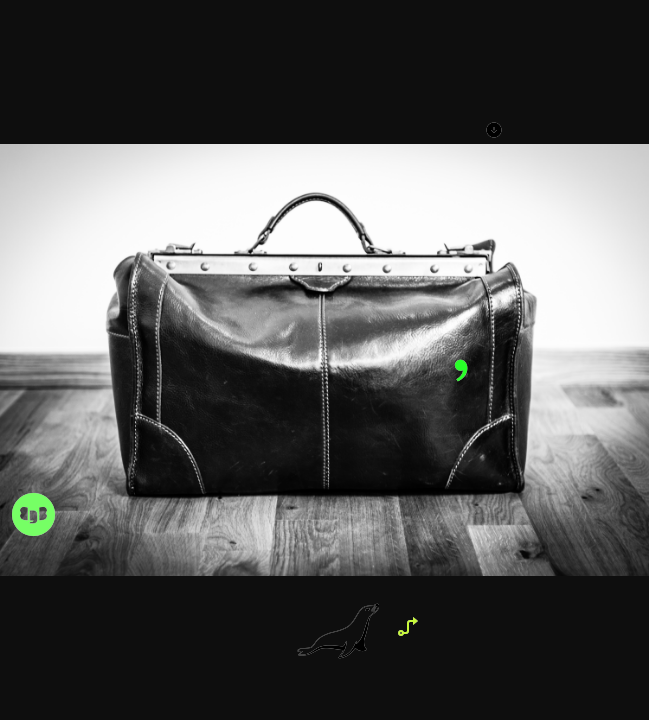 This screenshot has height=720, width=649. What do you see at coordinates (494, 130) in the screenshot?
I see `download file or content` at bounding box center [494, 130].